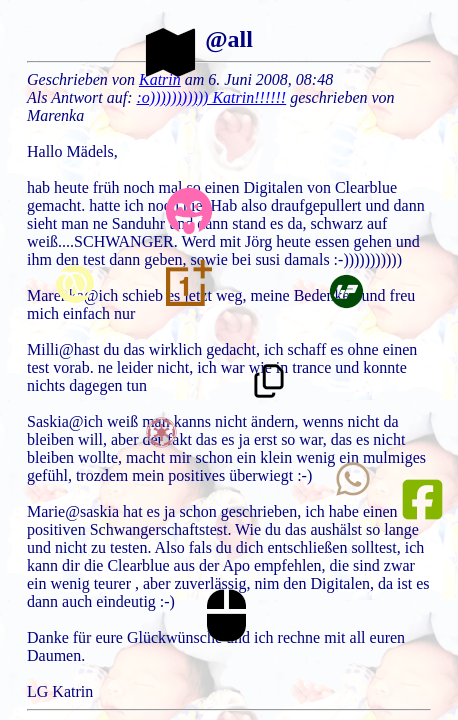 The height and width of the screenshot is (720, 458). What do you see at coordinates (422, 499) in the screenshot?
I see `link to facebook profile or page` at bounding box center [422, 499].